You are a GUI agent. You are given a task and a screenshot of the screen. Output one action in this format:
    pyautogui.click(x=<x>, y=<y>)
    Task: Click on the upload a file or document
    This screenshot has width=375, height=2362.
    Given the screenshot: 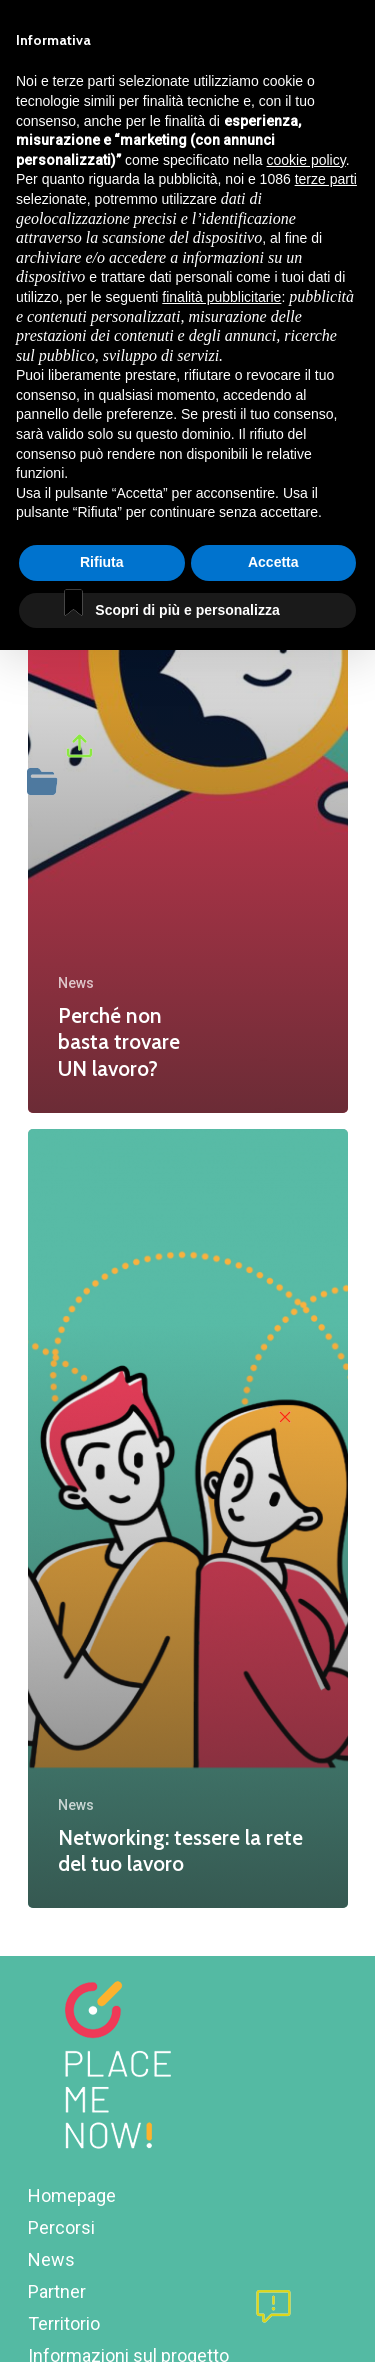 What is the action you would take?
    pyautogui.click(x=79, y=746)
    